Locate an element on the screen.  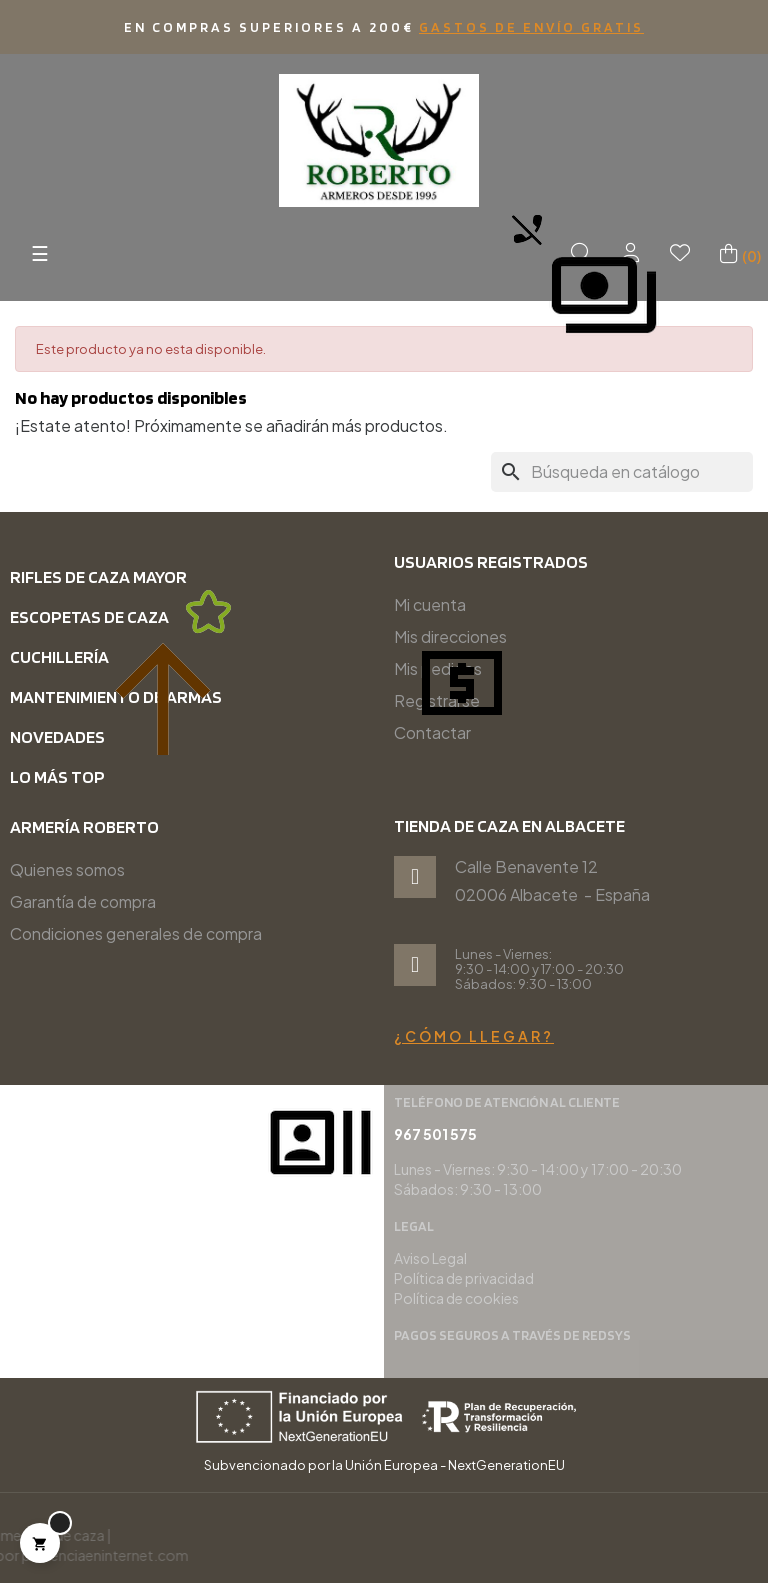
view recently contacted people is located at coordinates (320, 1142).